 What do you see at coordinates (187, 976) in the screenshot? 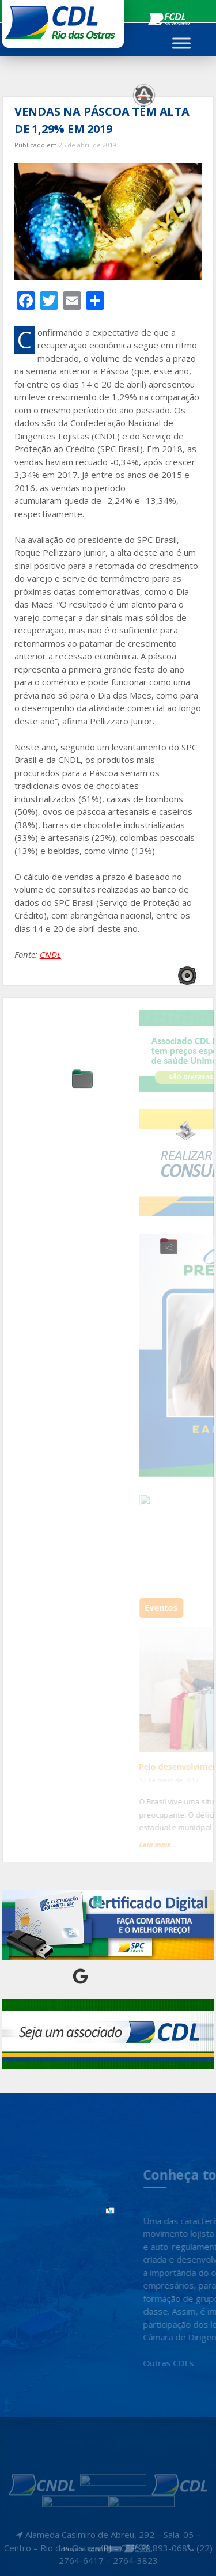
I see `adjust speaker or audio output volume` at bounding box center [187, 976].